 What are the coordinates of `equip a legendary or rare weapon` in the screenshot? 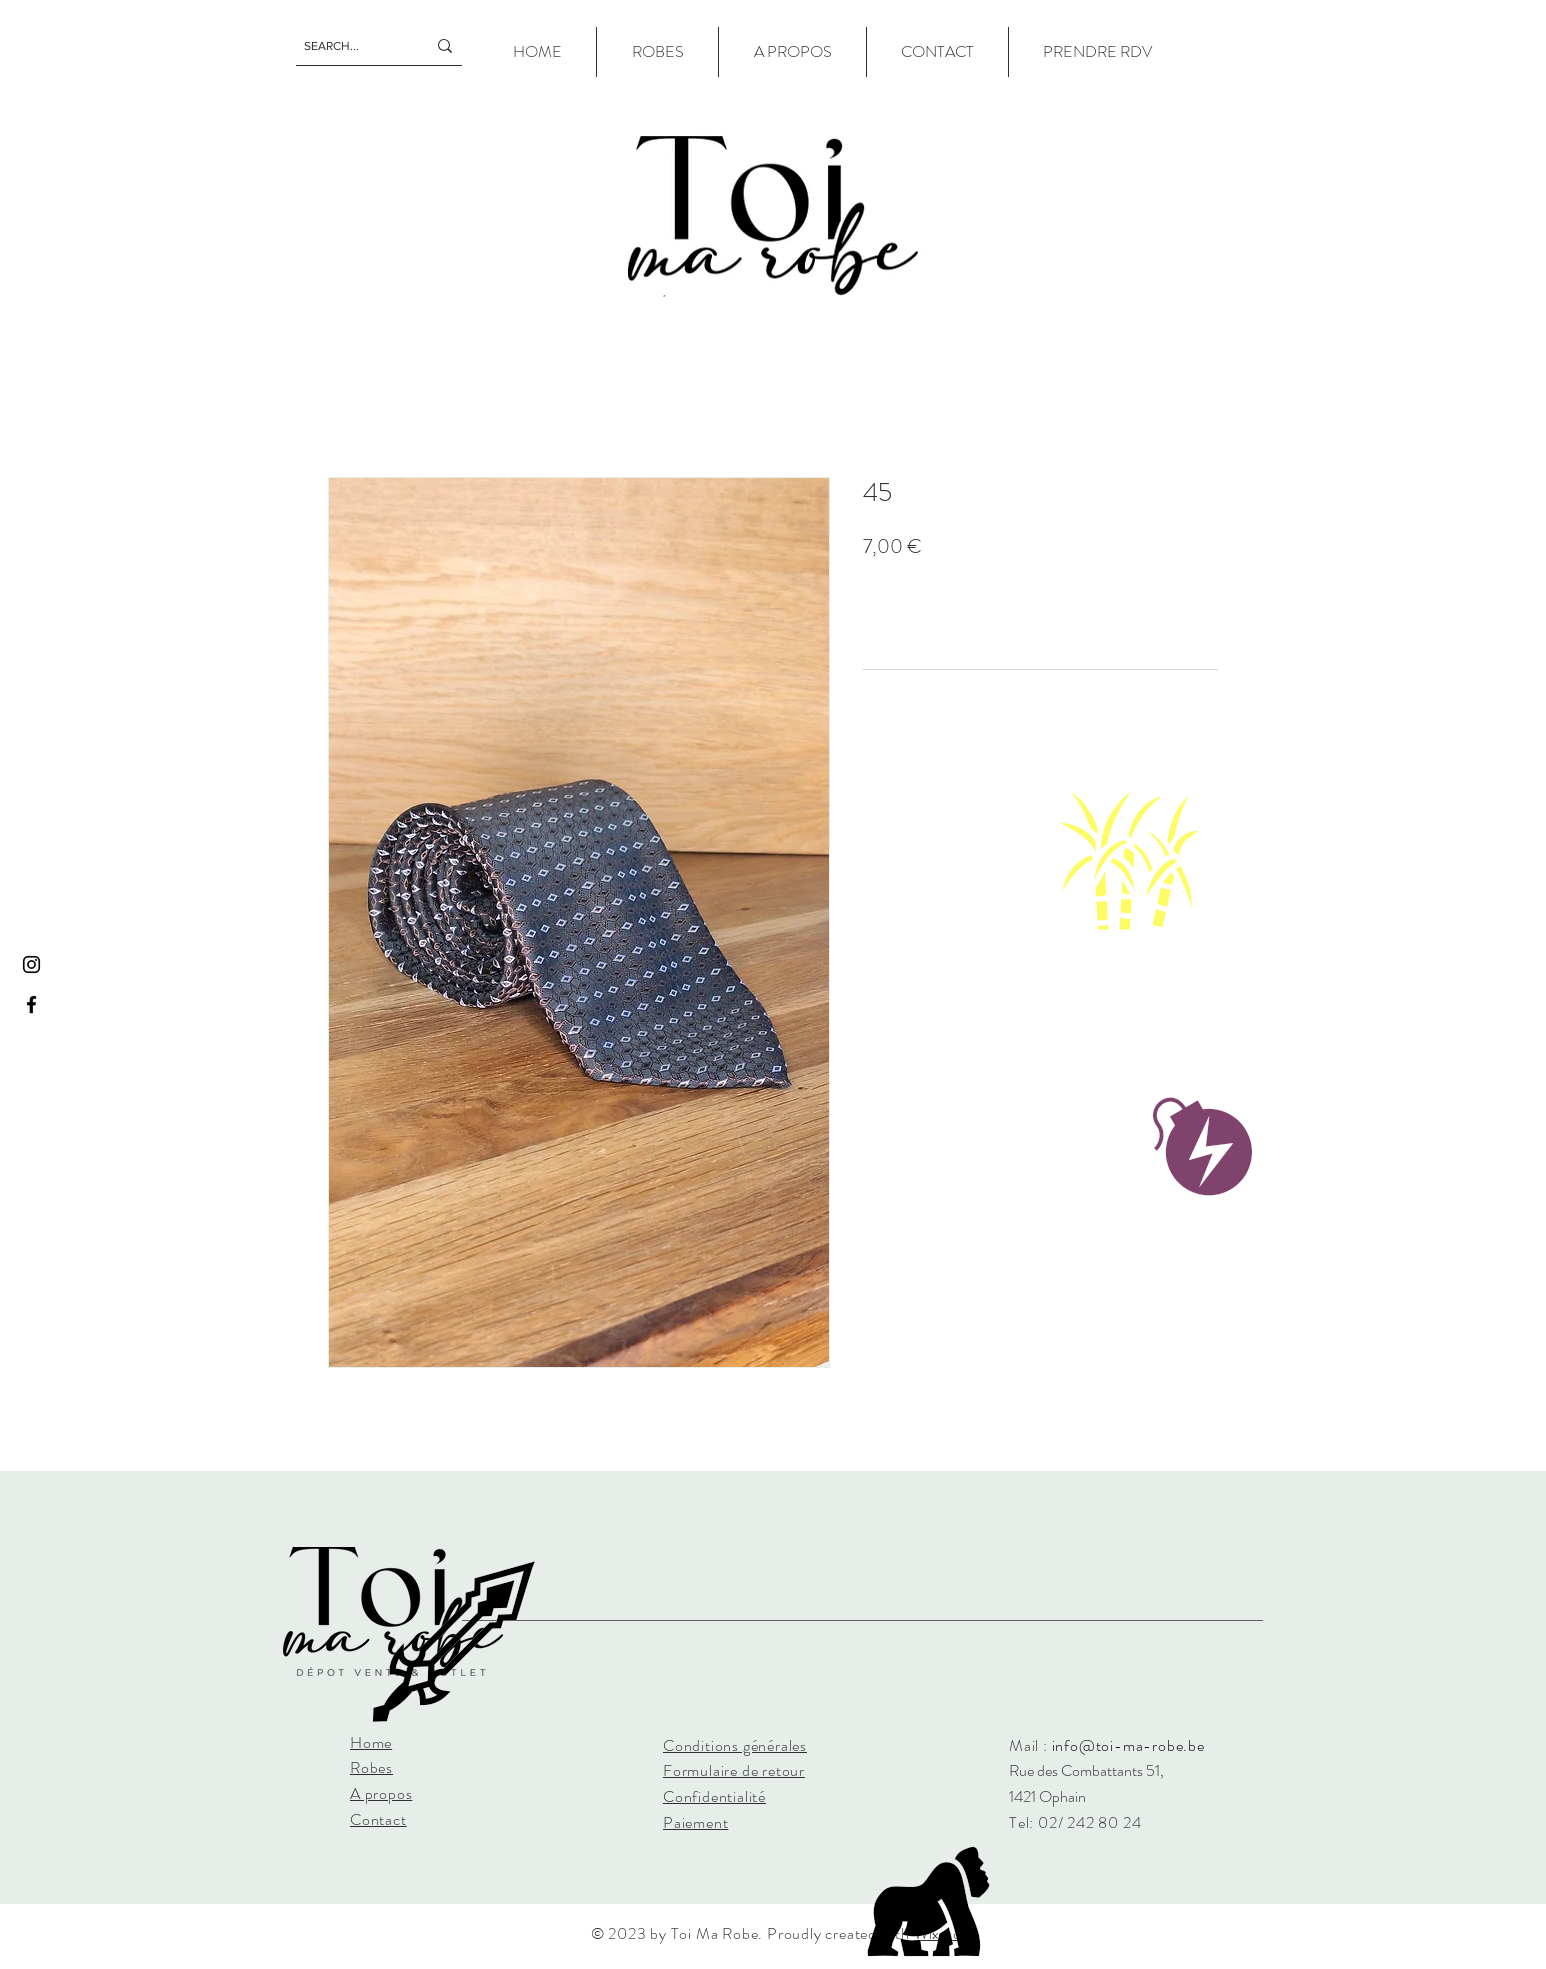 It's located at (453, 1641).